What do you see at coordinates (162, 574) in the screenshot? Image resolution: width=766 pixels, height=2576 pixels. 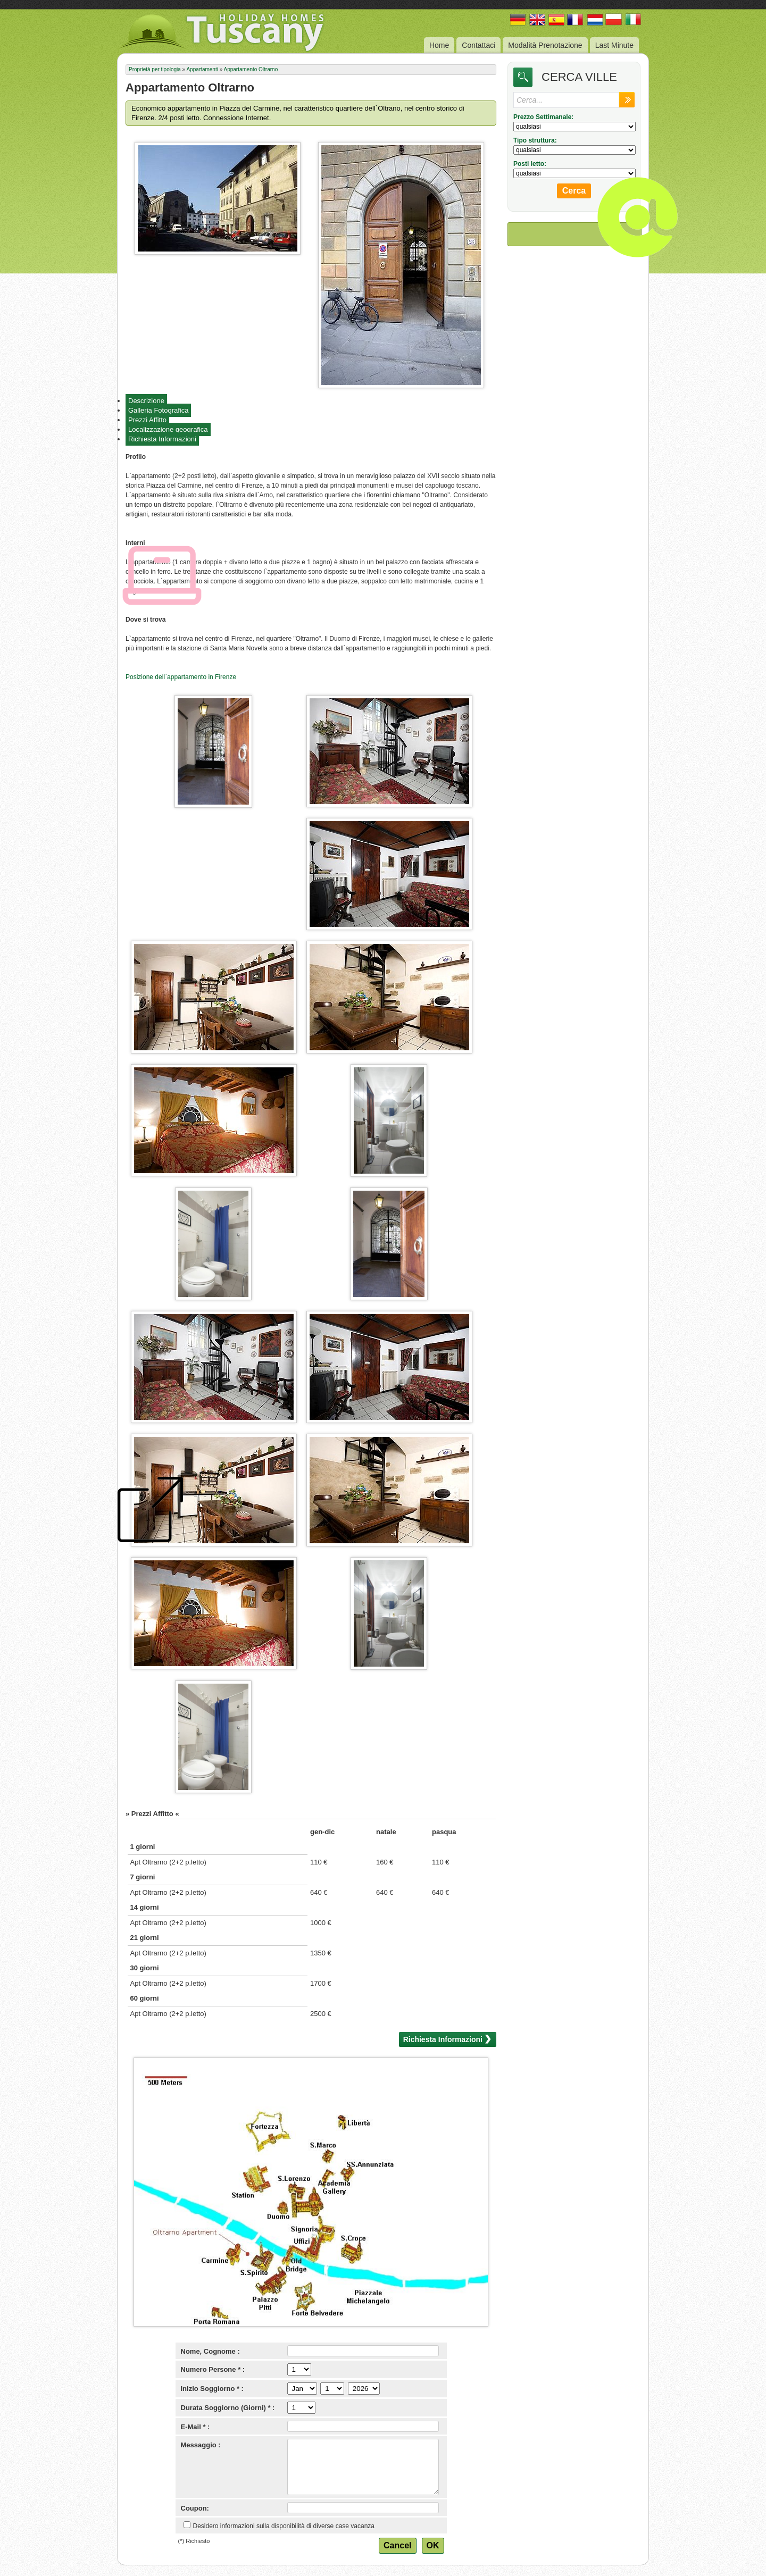 I see `switch to desktop view` at bounding box center [162, 574].